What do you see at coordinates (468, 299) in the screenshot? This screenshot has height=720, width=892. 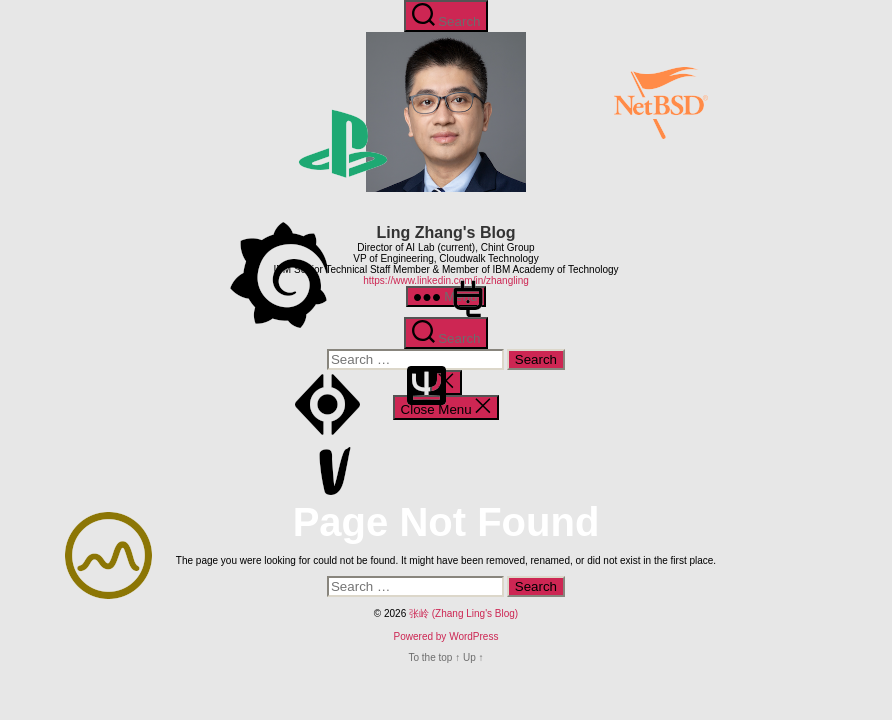 I see `connect to a power source` at bounding box center [468, 299].